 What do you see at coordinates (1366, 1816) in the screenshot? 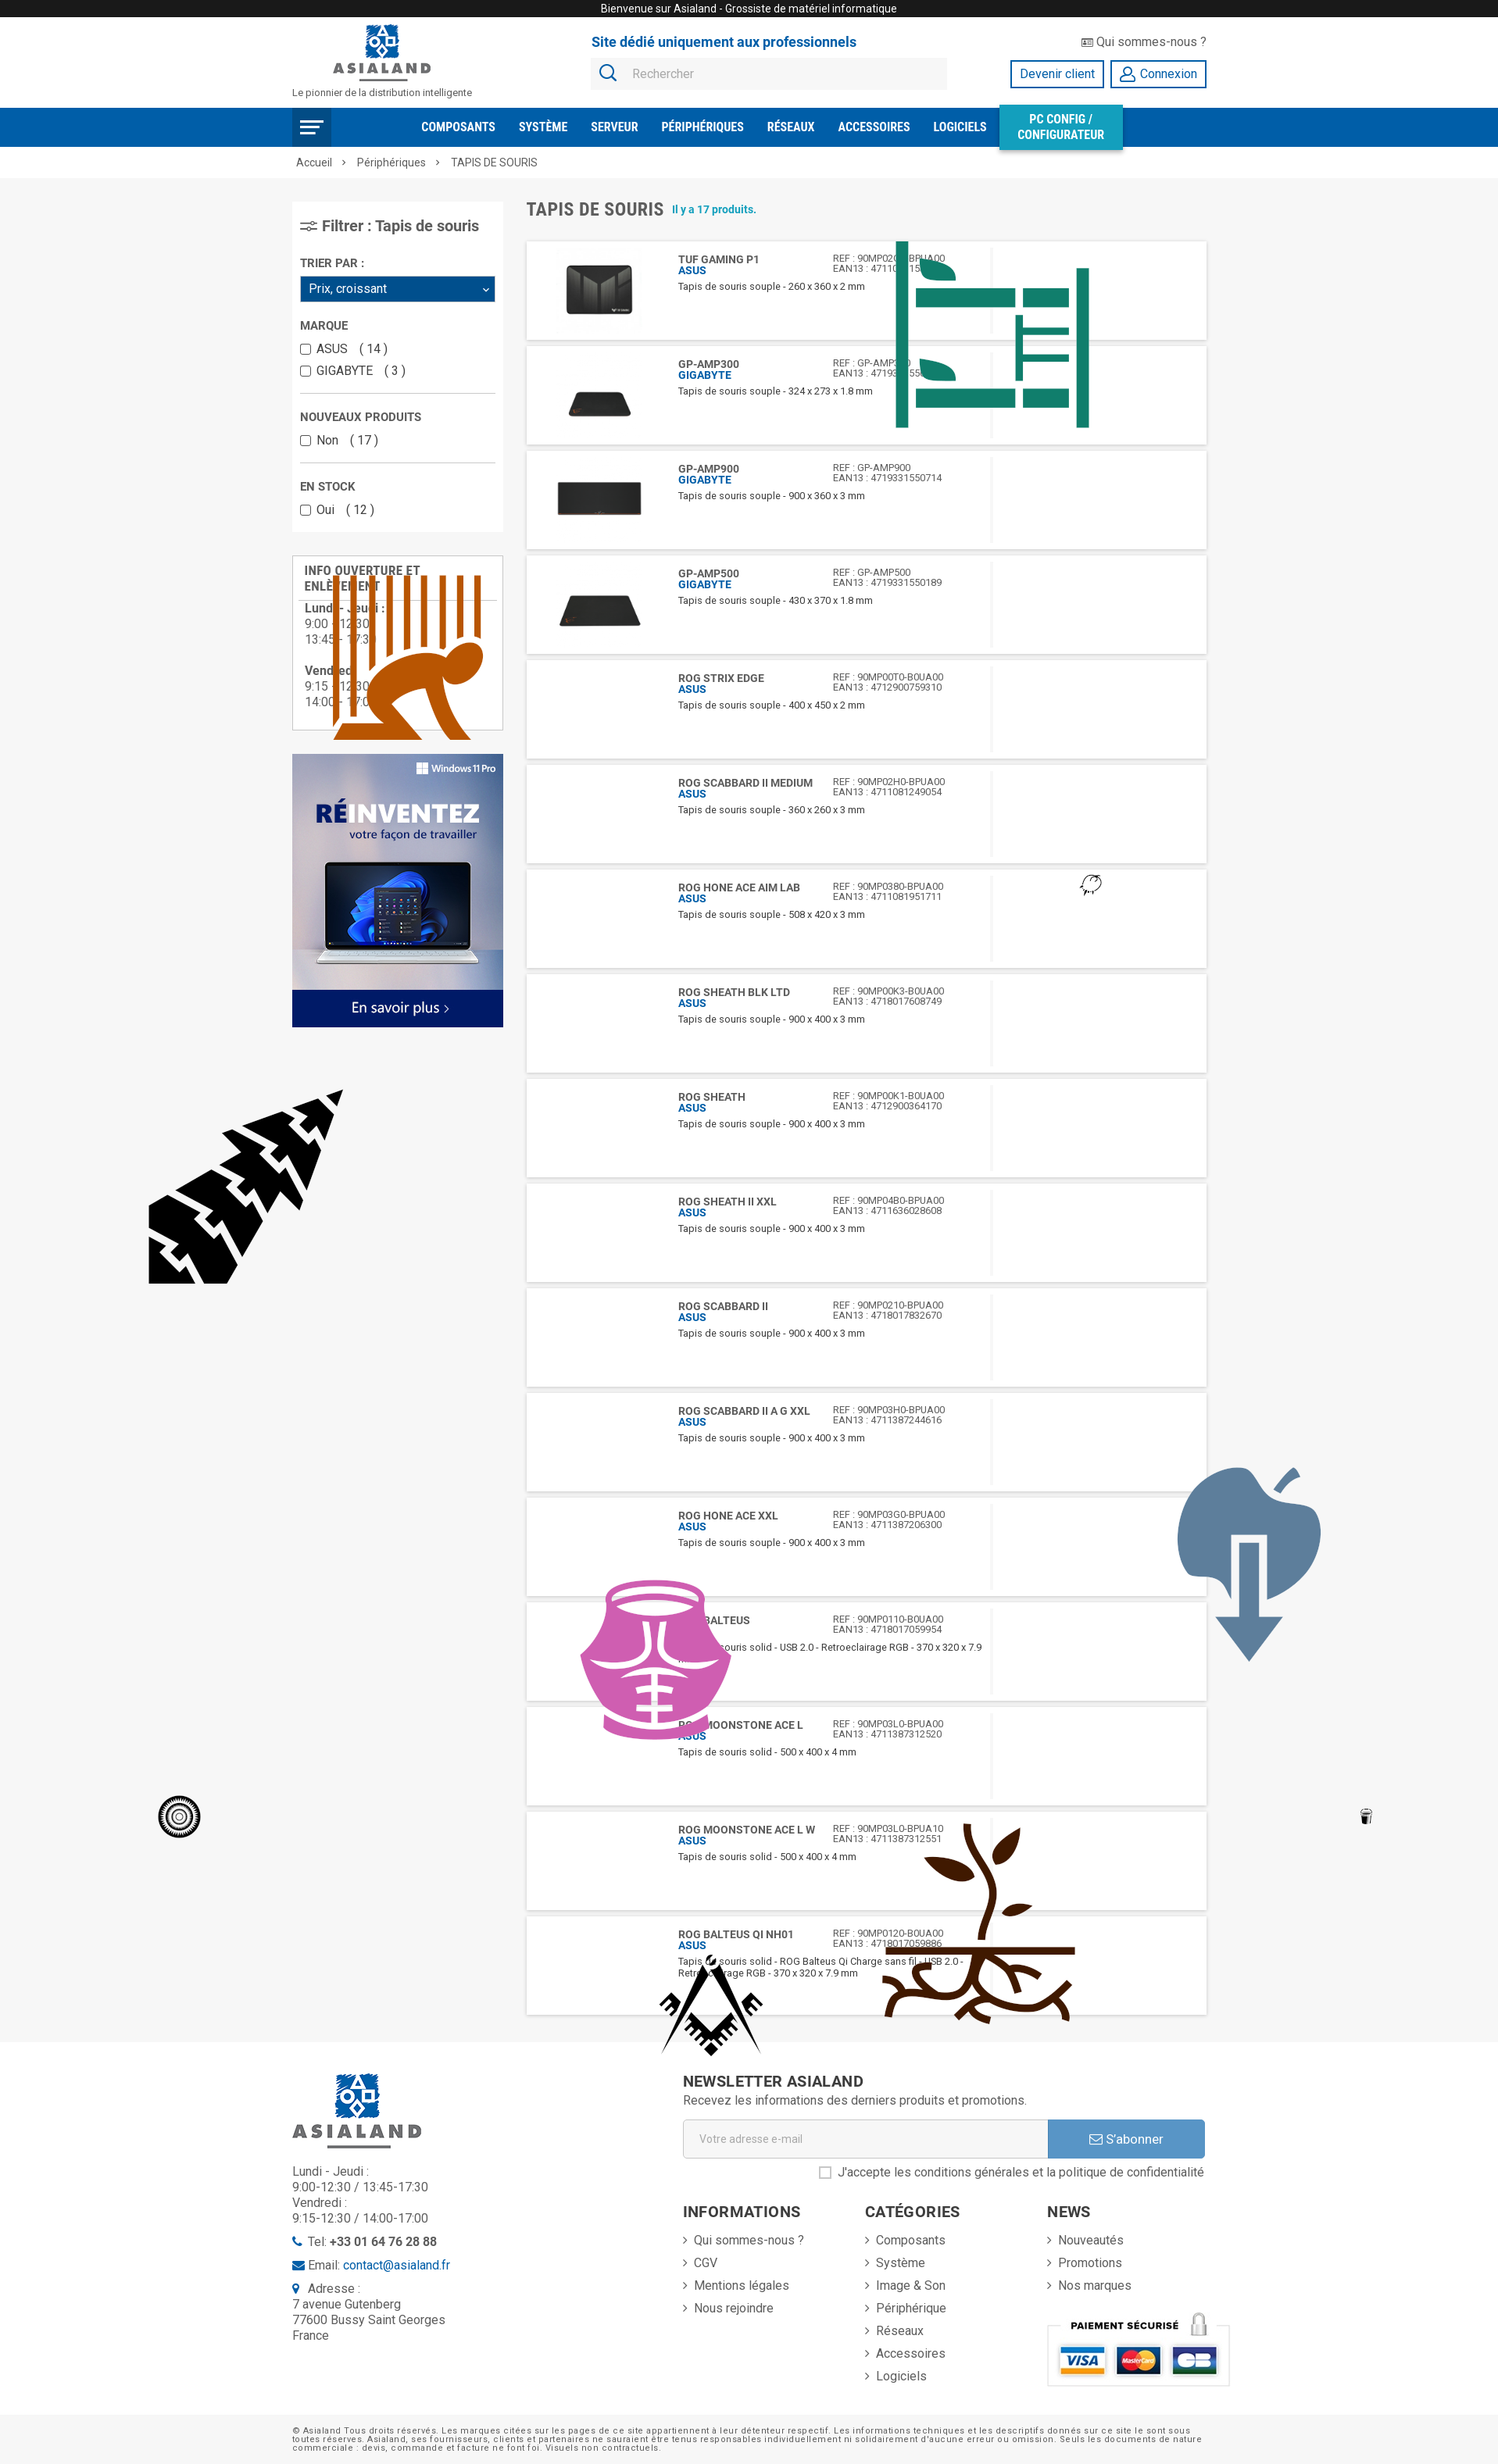
I see `empty inventory slot or container` at bounding box center [1366, 1816].